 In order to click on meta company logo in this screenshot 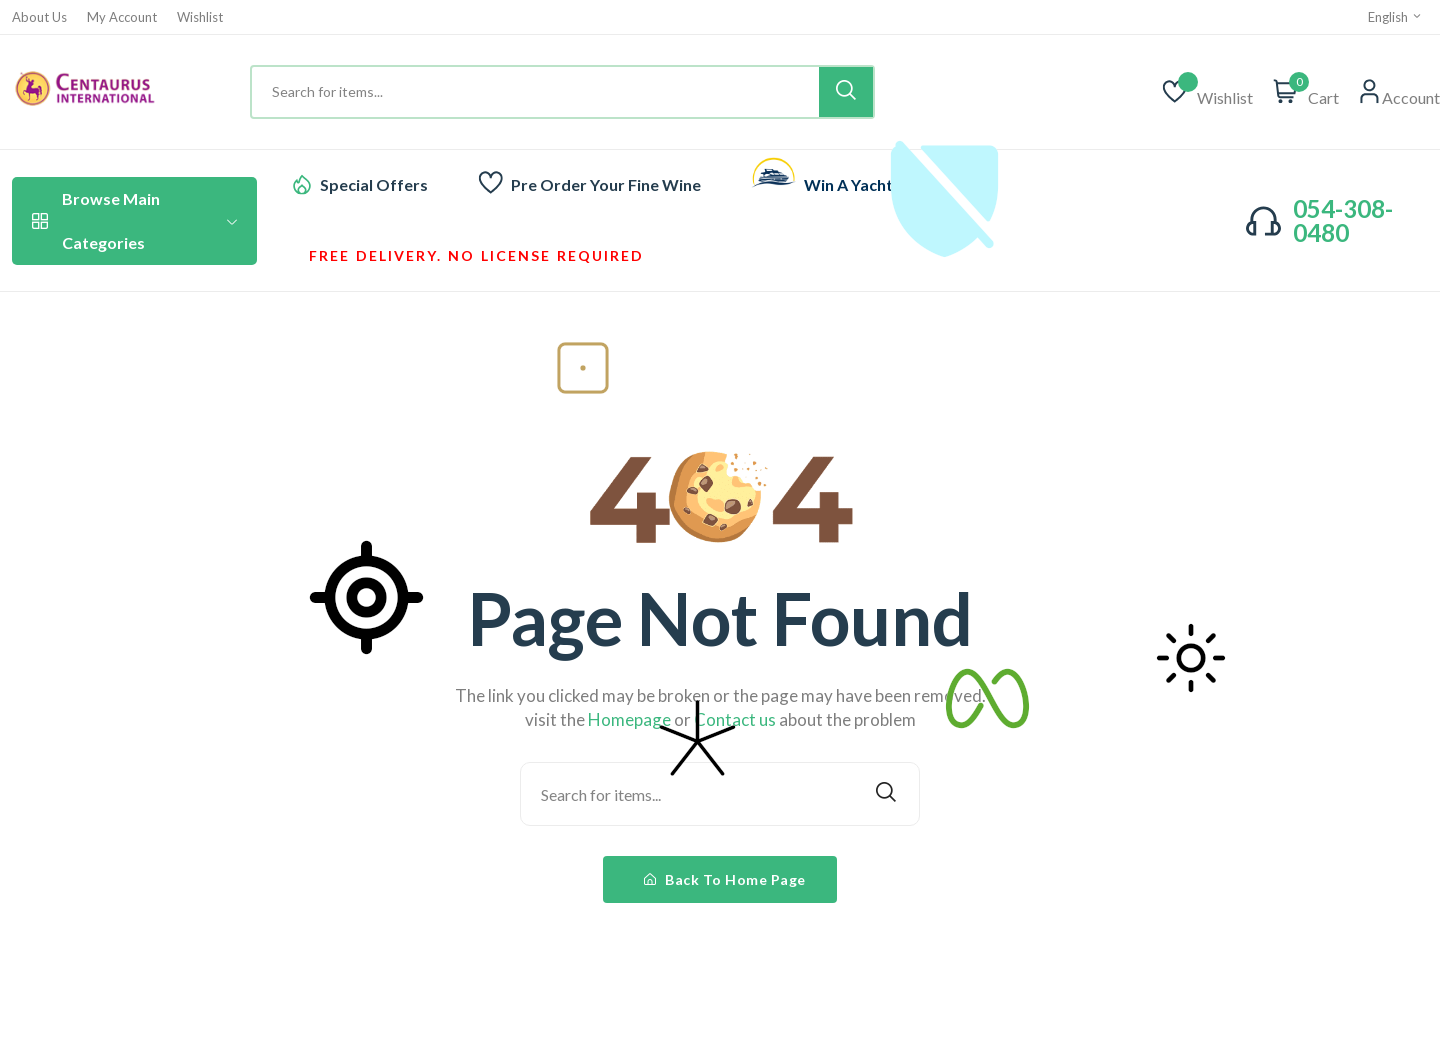, I will do `click(987, 698)`.